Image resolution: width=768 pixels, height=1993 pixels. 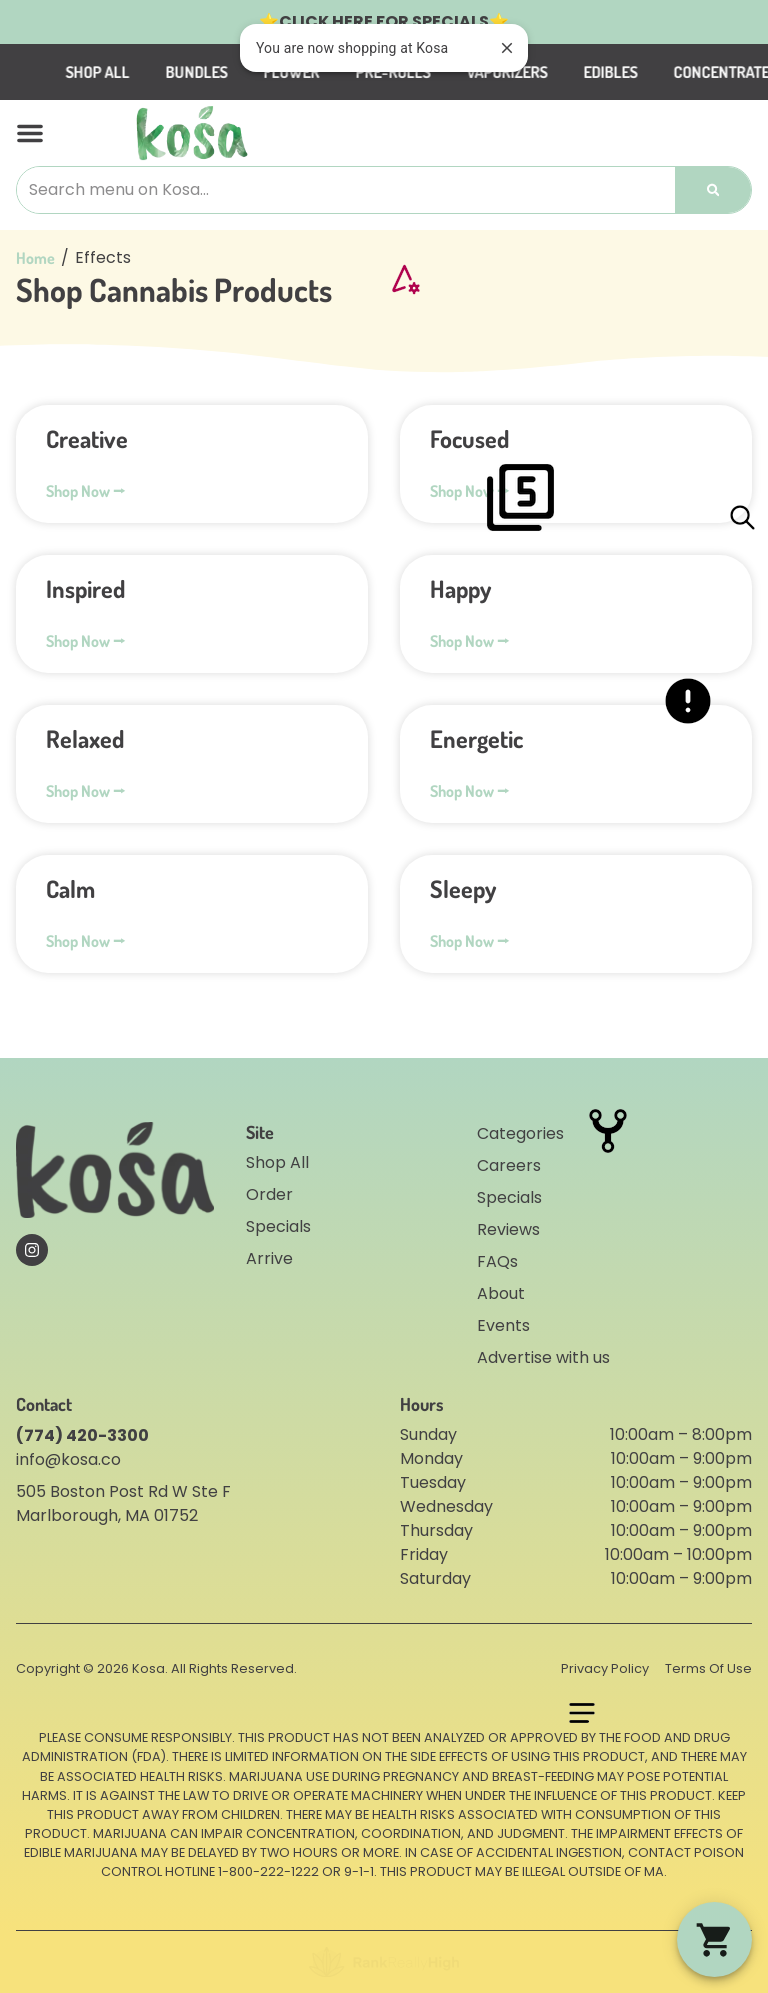 What do you see at coordinates (742, 517) in the screenshot?
I see `search for content or items` at bounding box center [742, 517].